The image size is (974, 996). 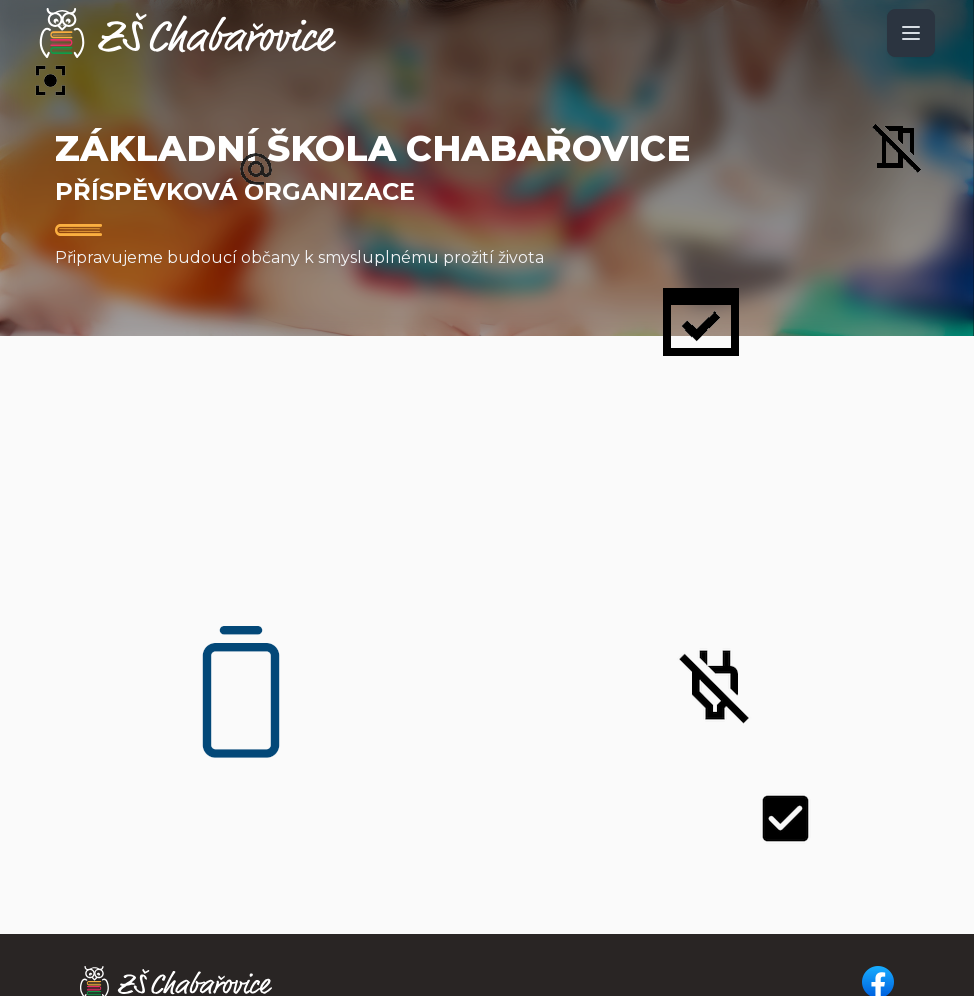 What do you see at coordinates (715, 685) in the screenshot?
I see `power is currently off or disconnected` at bounding box center [715, 685].